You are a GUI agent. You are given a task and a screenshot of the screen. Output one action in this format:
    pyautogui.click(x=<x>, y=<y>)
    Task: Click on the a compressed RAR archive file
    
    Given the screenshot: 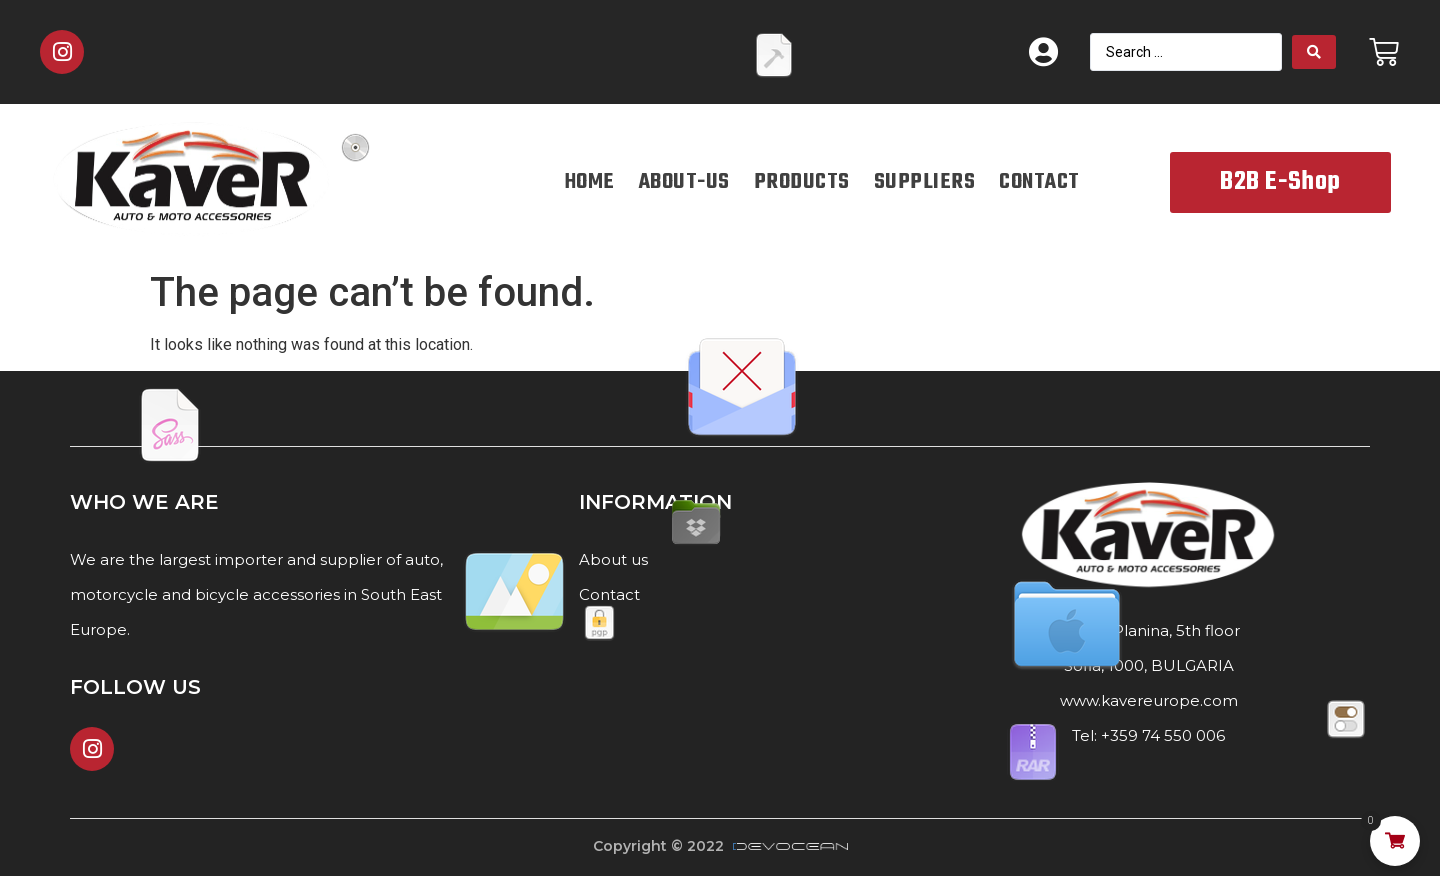 What is the action you would take?
    pyautogui.click(x=1033, y=752)
    